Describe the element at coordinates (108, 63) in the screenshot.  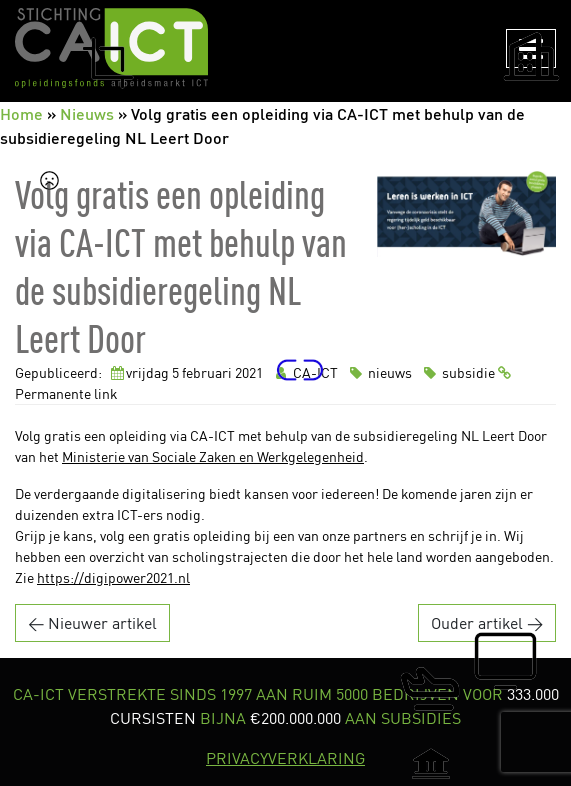
I see `crop an image or photo` at that location.